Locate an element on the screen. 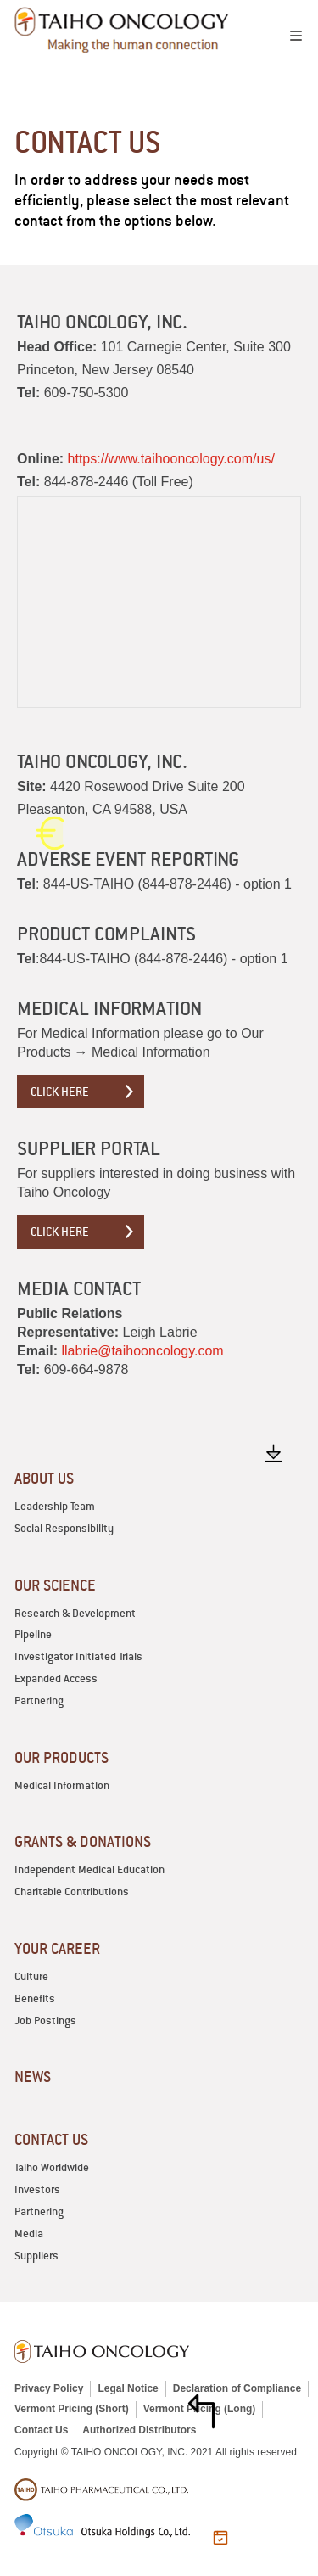 This screenshot has height=2576, width=318. go back to previous screen is located at coordinates (203, 2411).